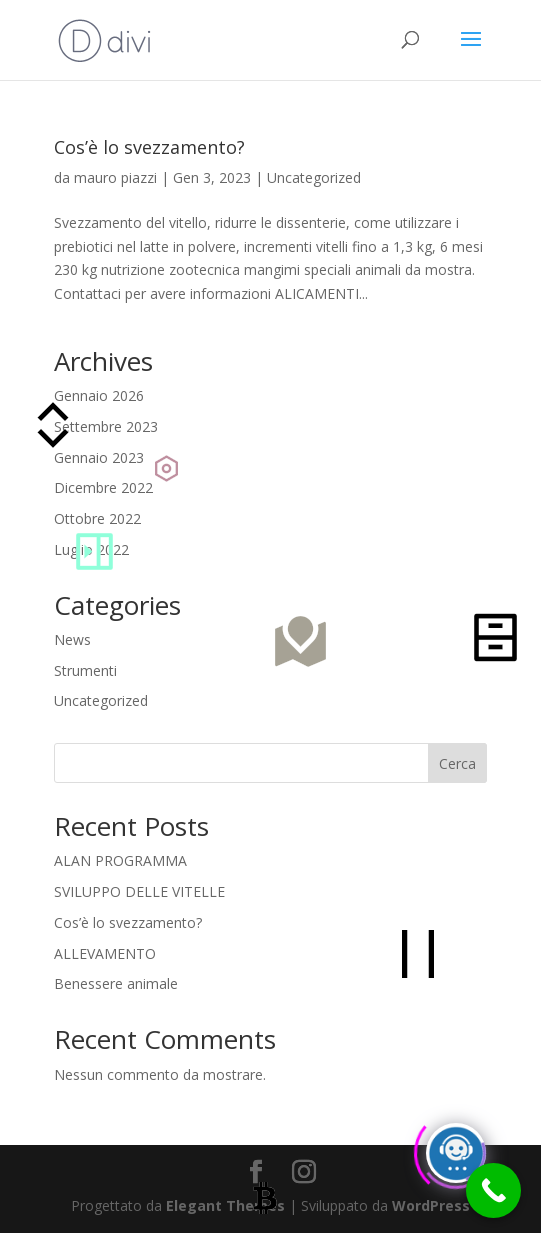 Image resolution: width=541 pixels, height=1233 pixels. What do you see at coordinates (265, 1198) in the screenshot?
I see `indicates Bitcoin payment option` at bounding box center [265, 1198].